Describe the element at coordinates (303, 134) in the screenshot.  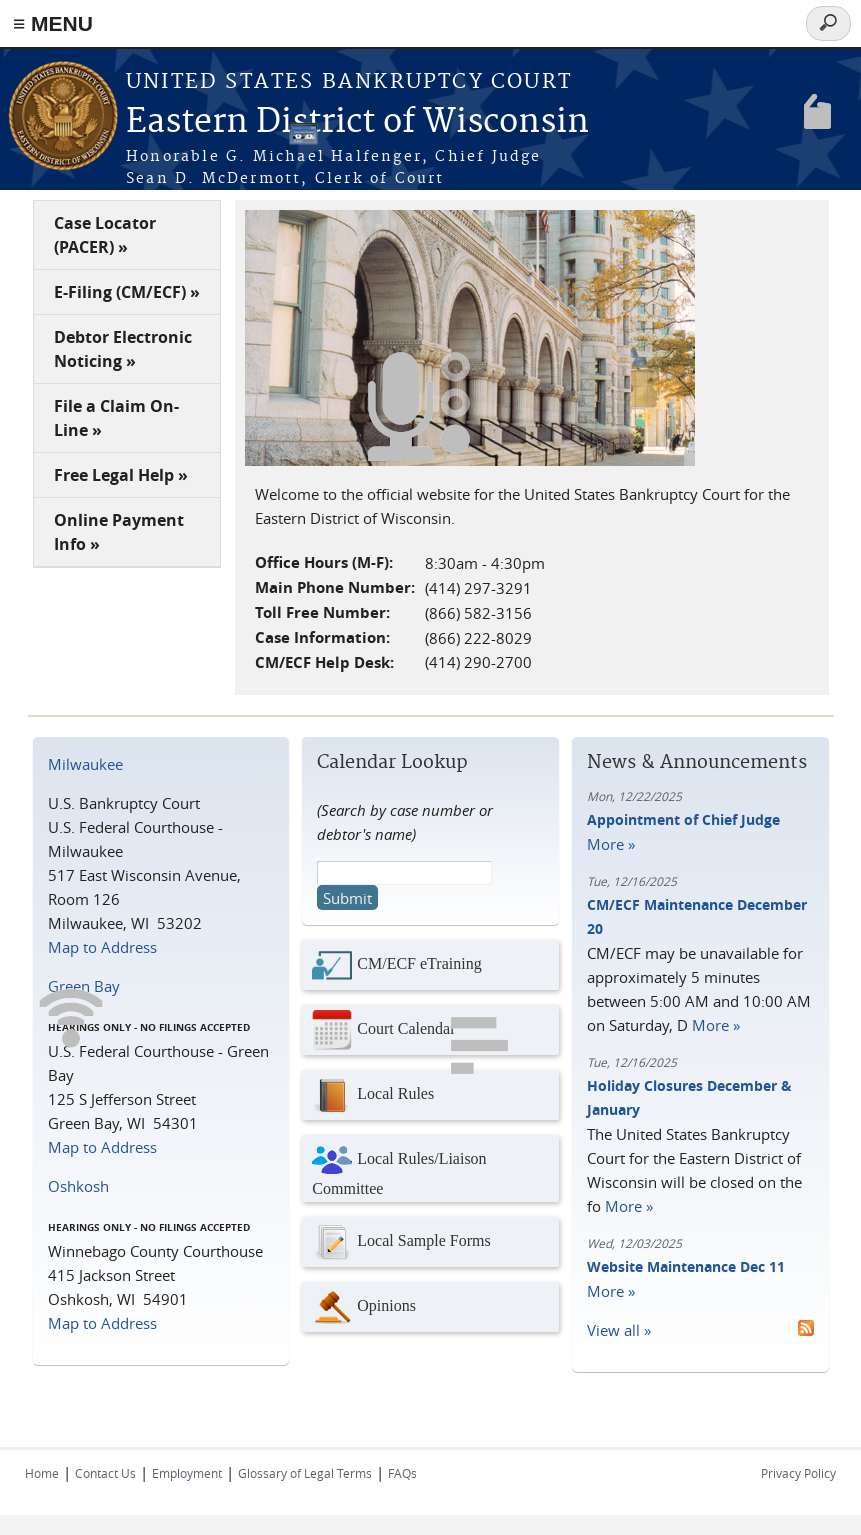
I see `indicates tape or cassette media storage` at that location.